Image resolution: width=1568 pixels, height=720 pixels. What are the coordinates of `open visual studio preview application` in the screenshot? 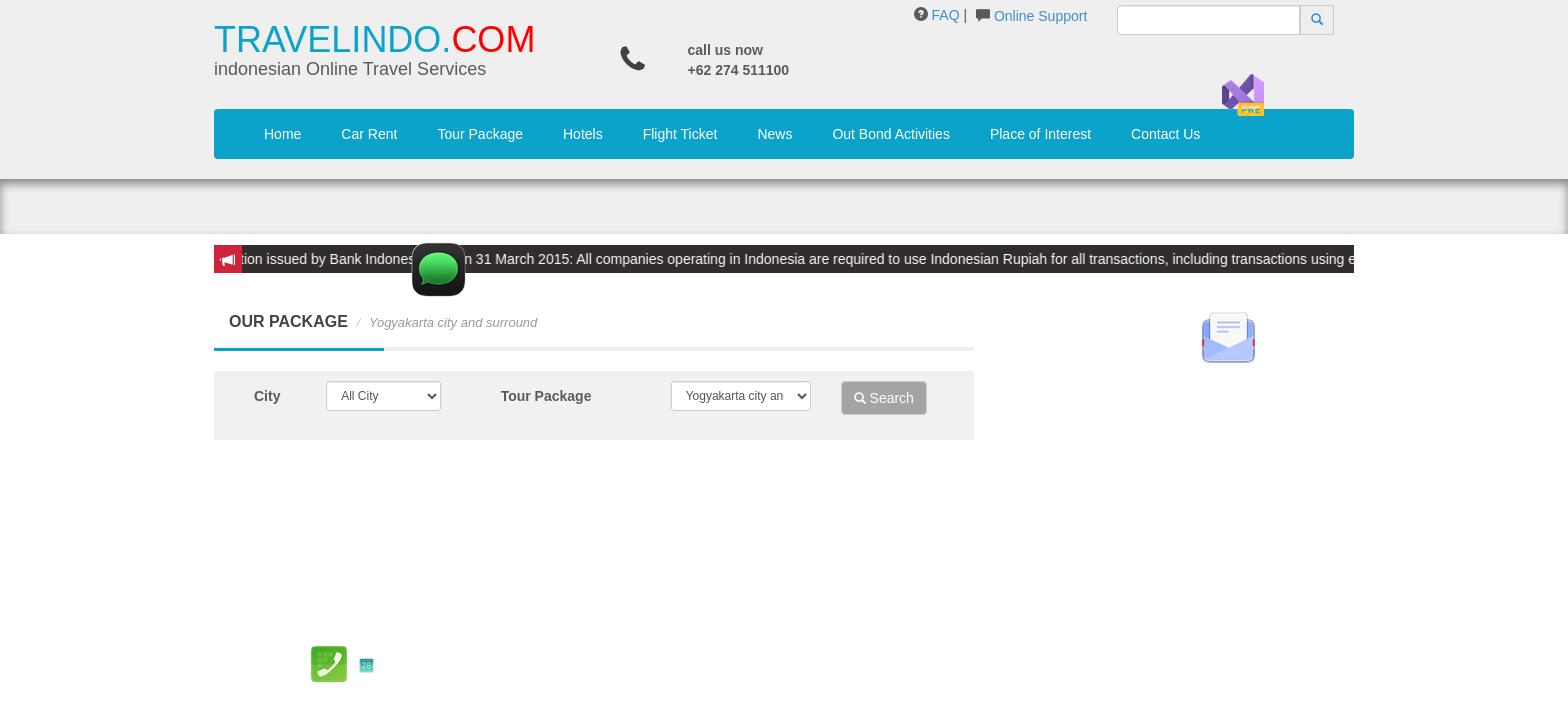 It's located at (1243, 95).